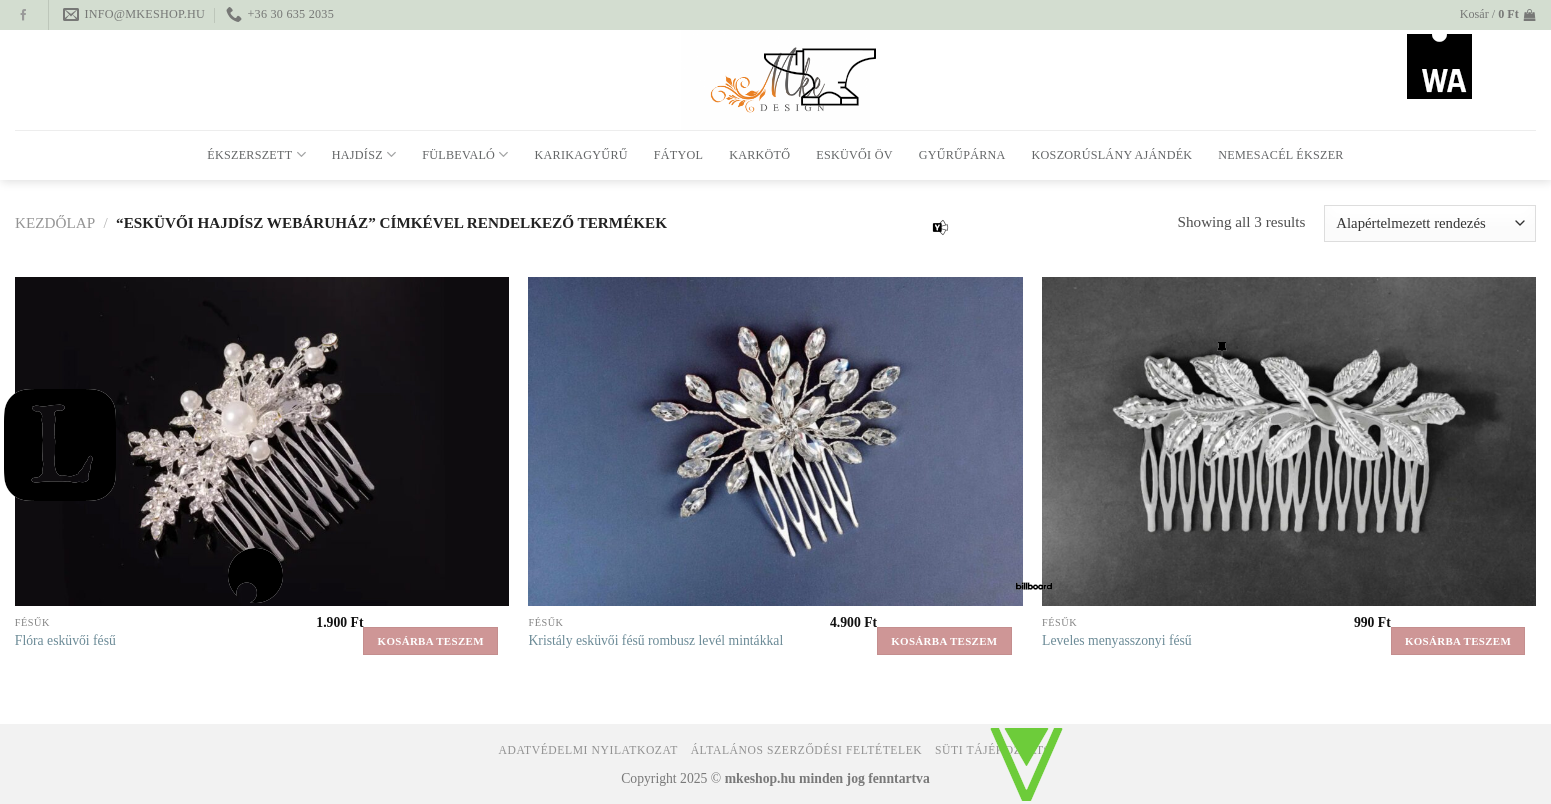 The width and height of the screenshot is (1551, 804). Describe the element at coordinates (1026, 764) in the screenshot. I see `open the ReVanced app` at that location.